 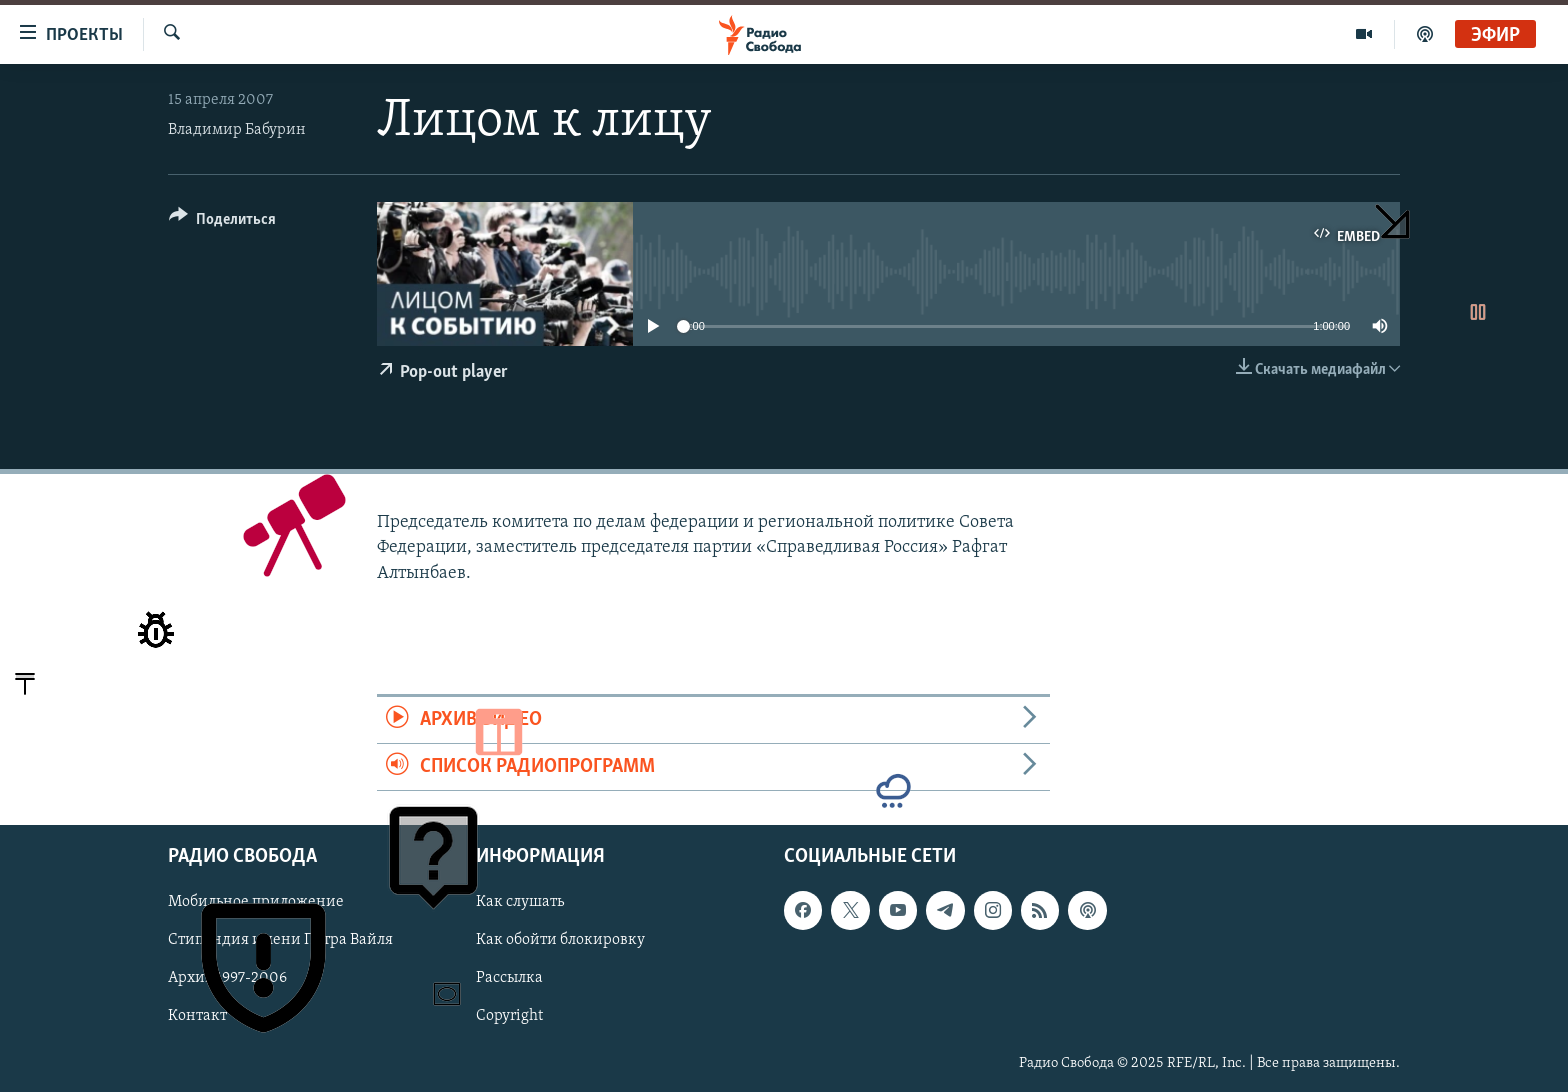 What do you see at coordinates (263, 960) in the screenshot?
I see `security warning or alert detected` at bounding box center [263, 960].